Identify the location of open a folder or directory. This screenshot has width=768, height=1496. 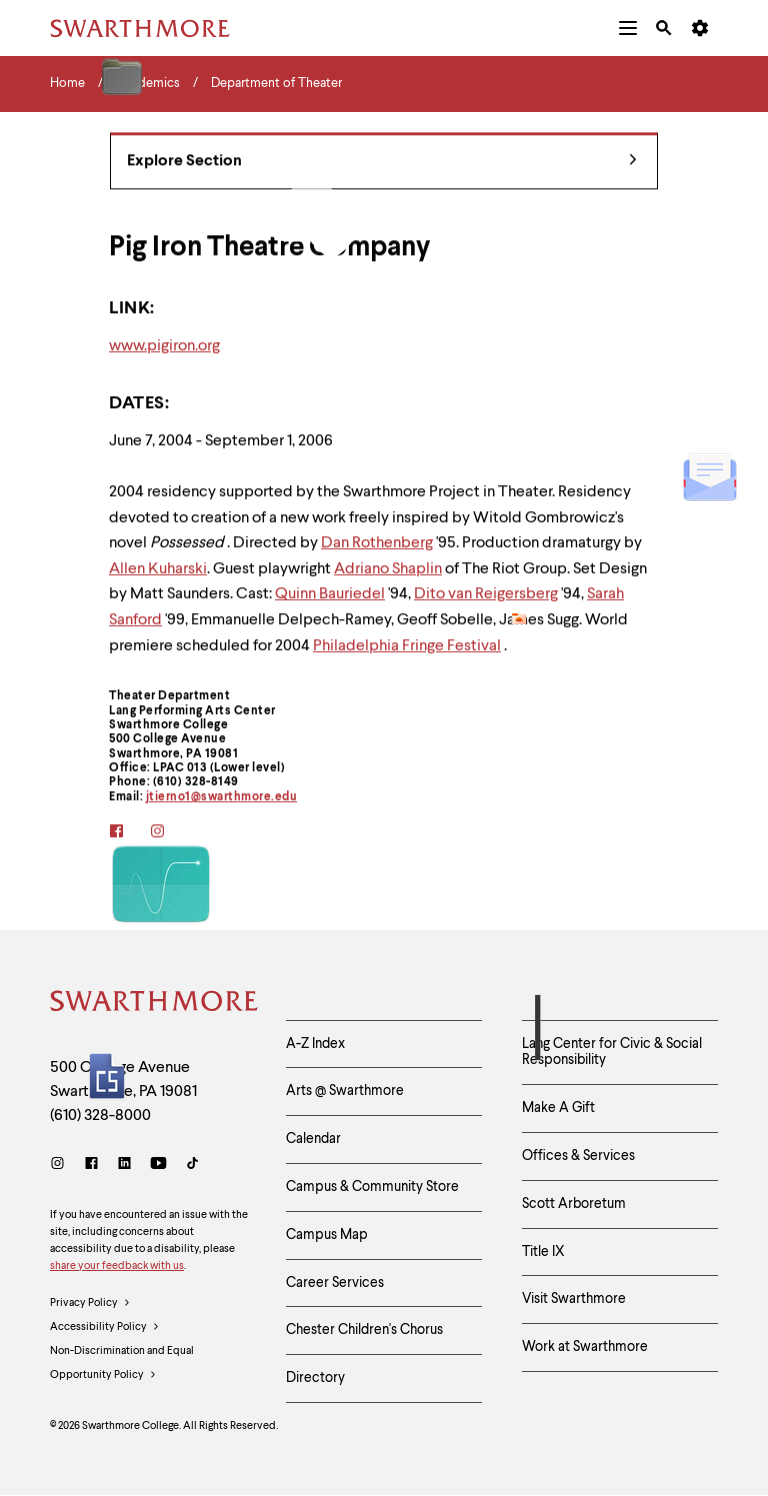
(122, 76).